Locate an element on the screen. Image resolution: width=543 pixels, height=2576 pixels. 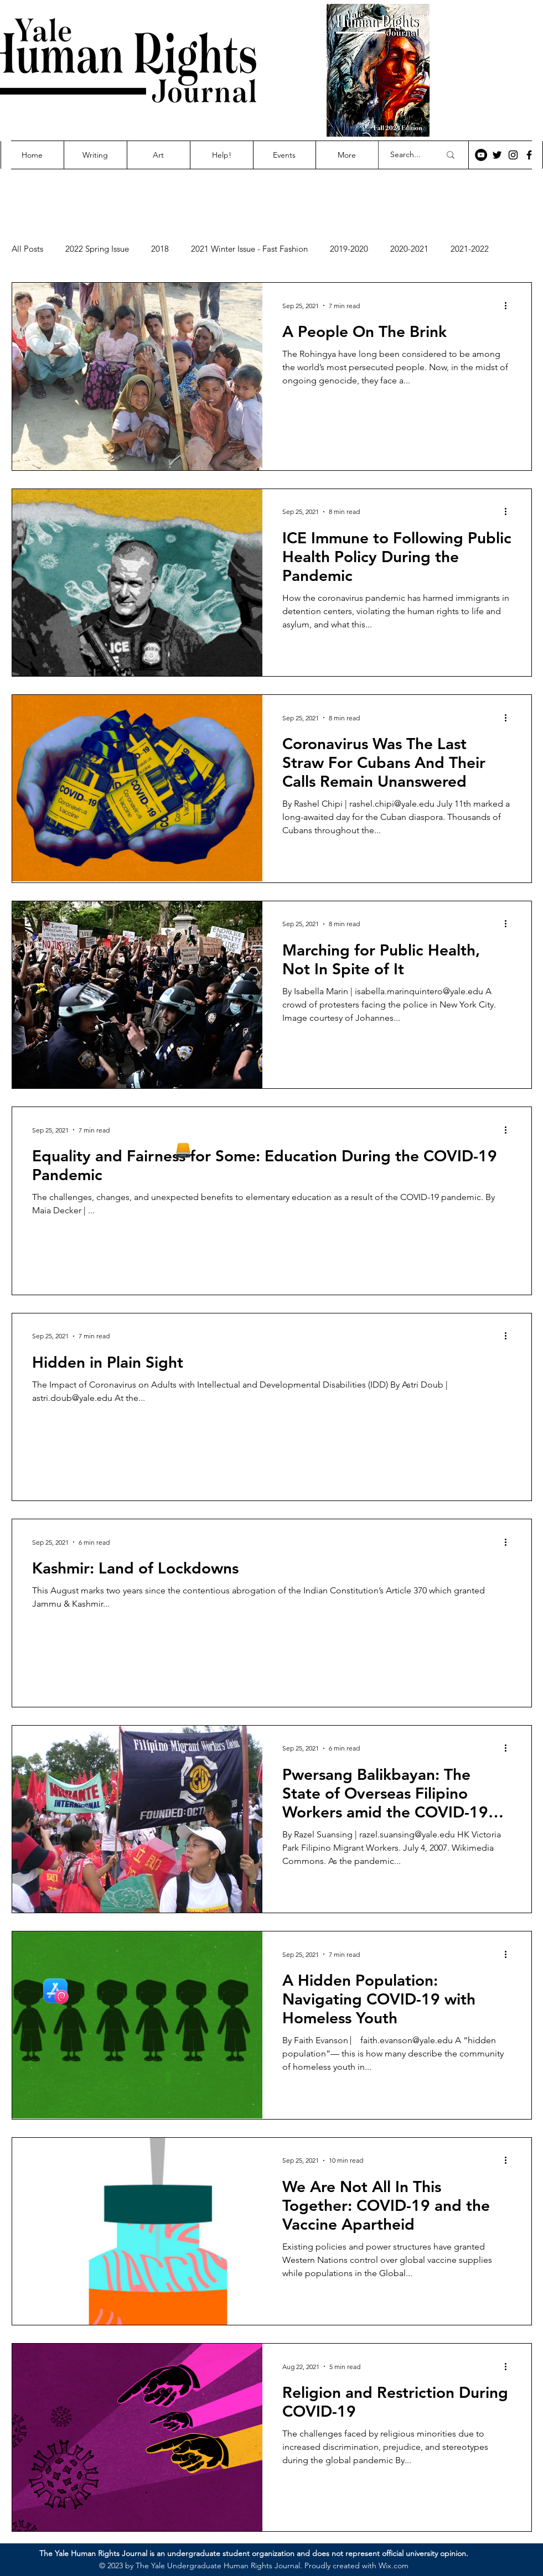
open the debian software center is located at coordinates (55, 1991).